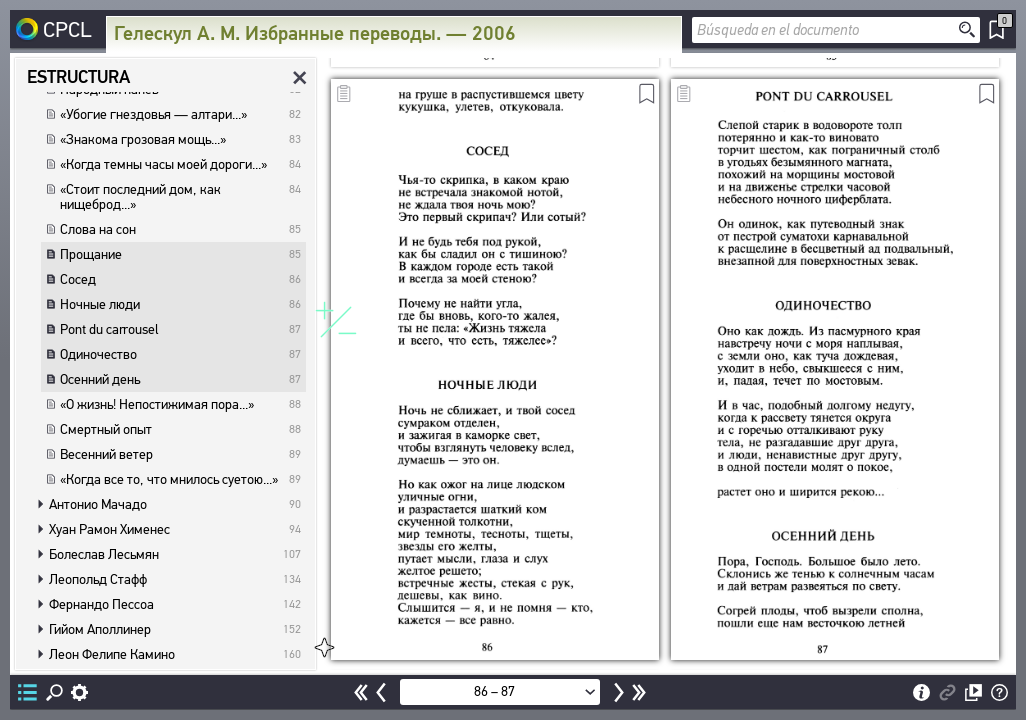 The image size is (1026, 720). I want to click on indicates a special or featured item, so click(324, 647).